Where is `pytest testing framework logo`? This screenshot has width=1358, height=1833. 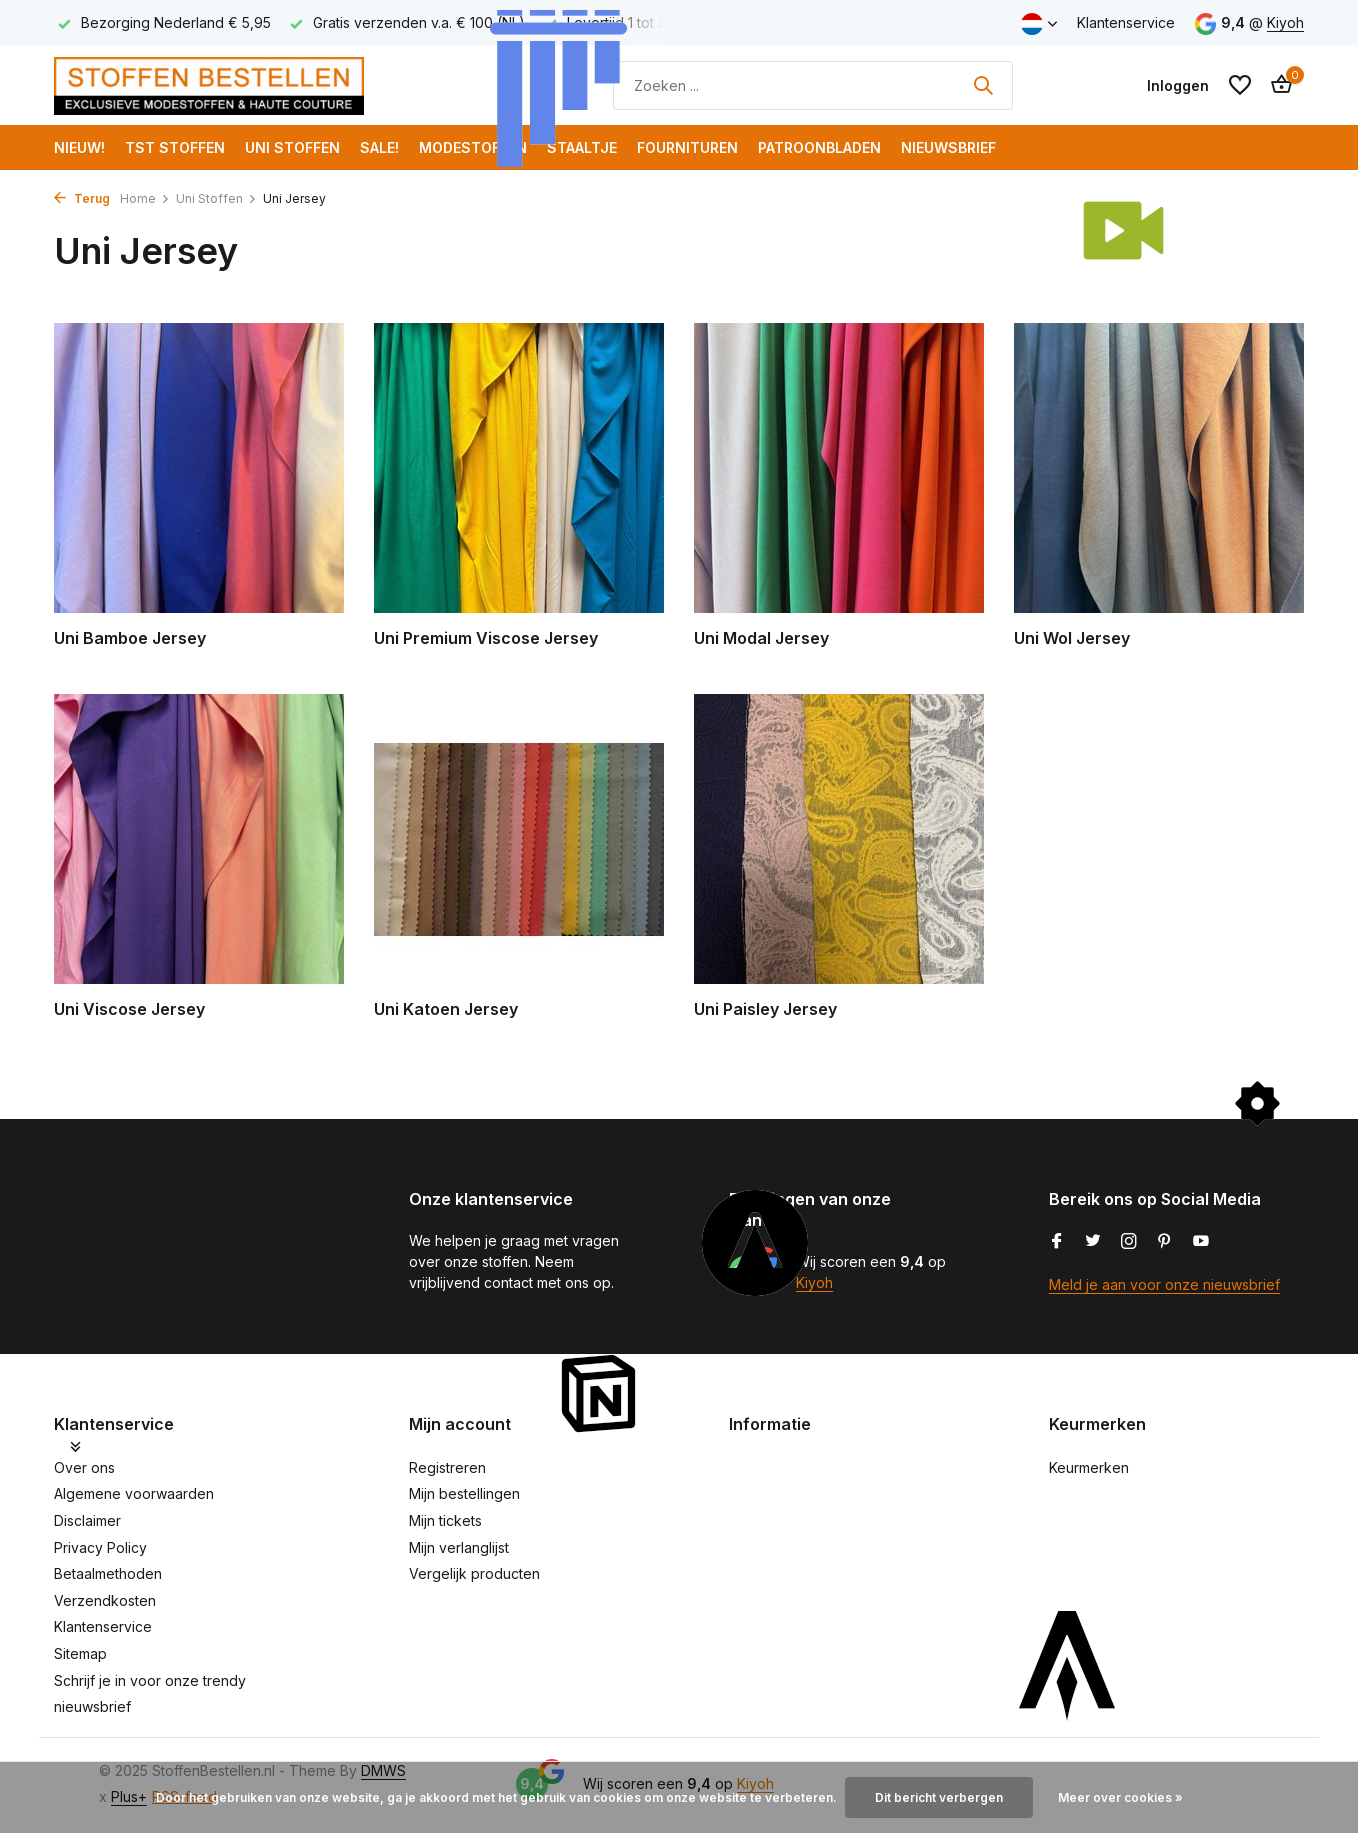
pytest testing framework logo is located at coordinates (558, 88).